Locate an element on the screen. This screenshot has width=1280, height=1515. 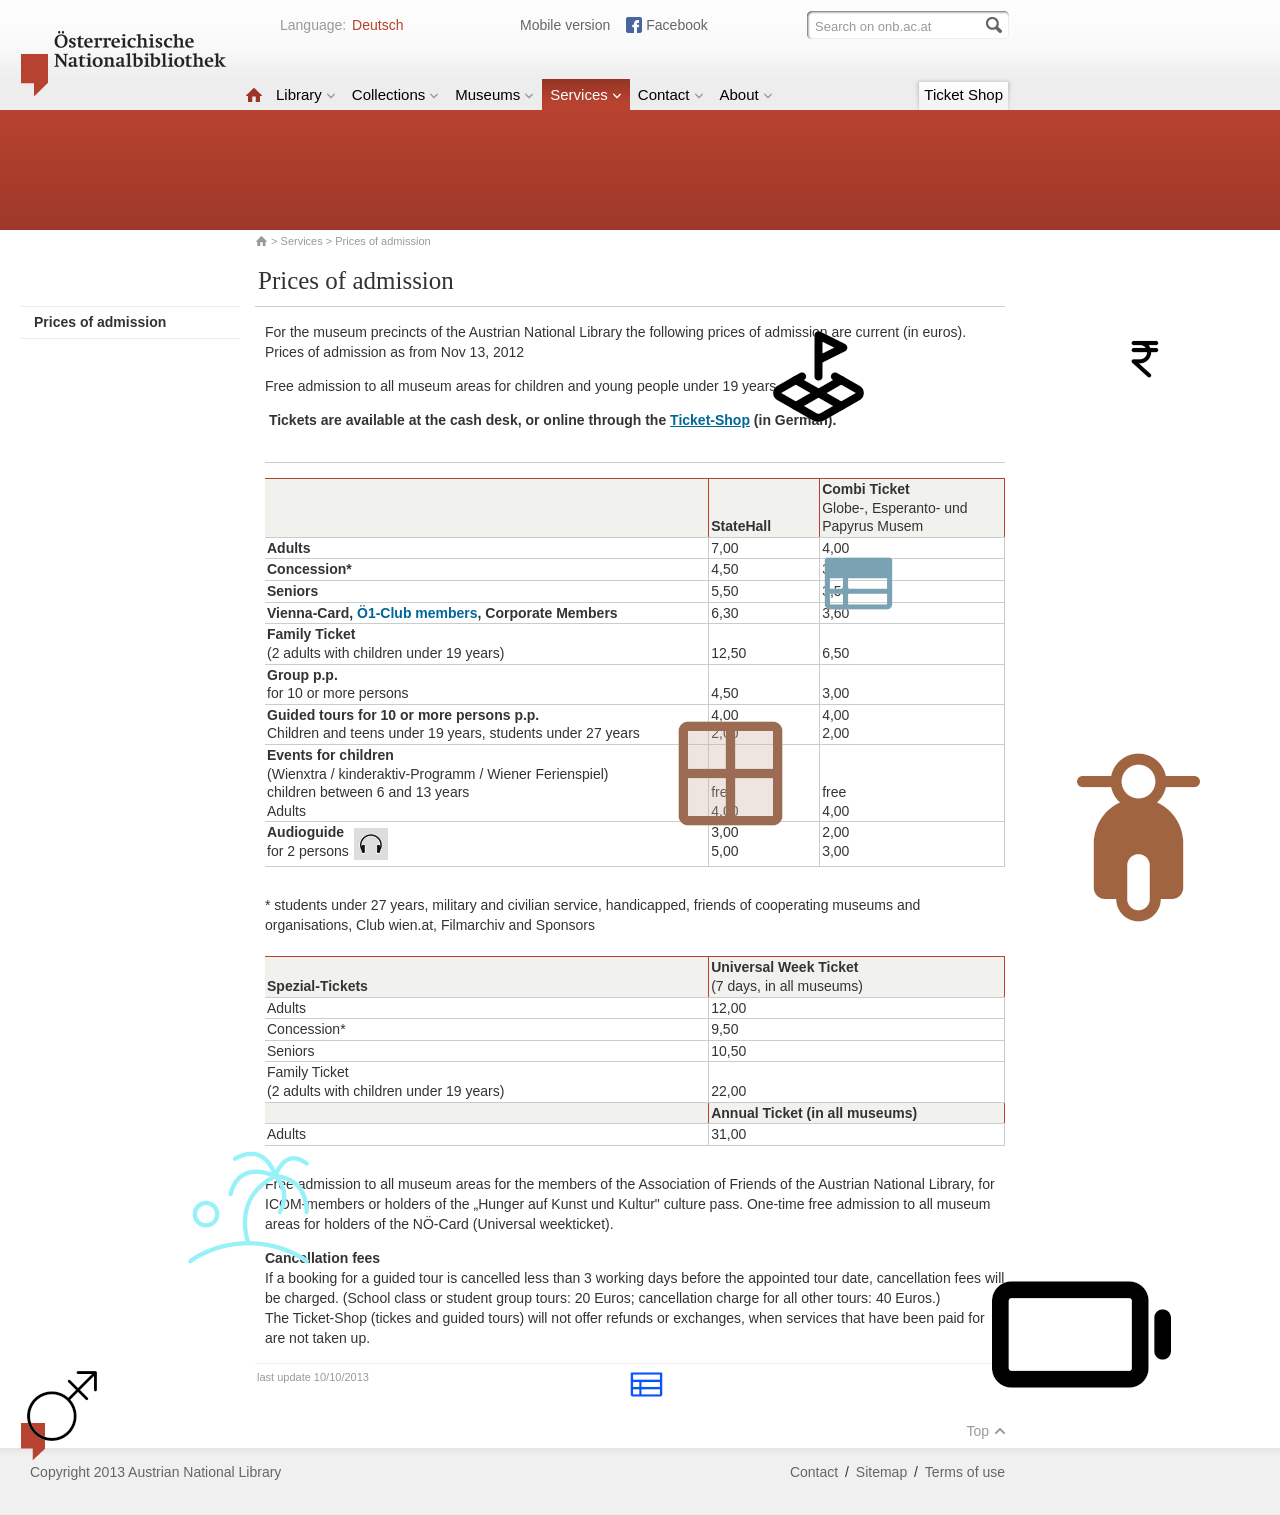
view data in table format is located at coordinates (858, 583).